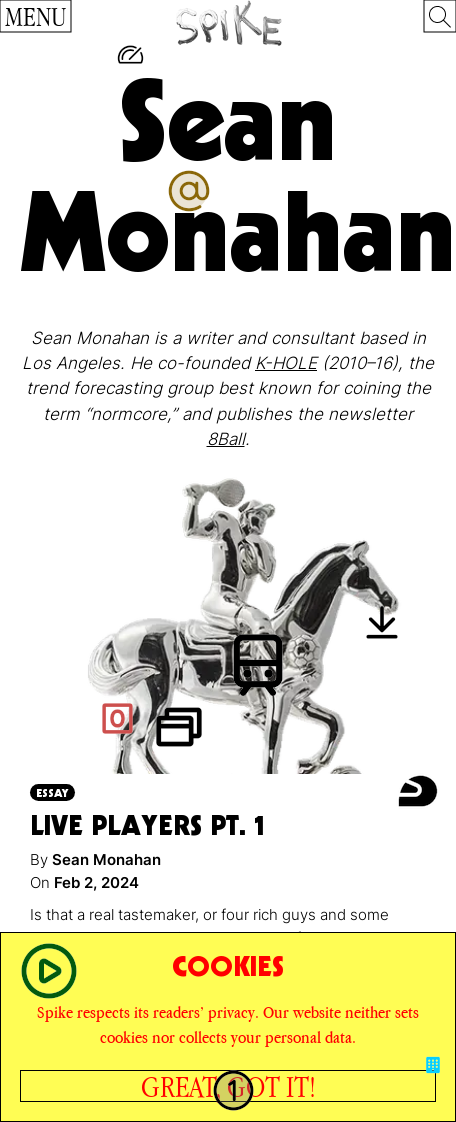 The height and width of the screenshot is (1122, 456). I want to click on play media or video content, so click(49, 971).